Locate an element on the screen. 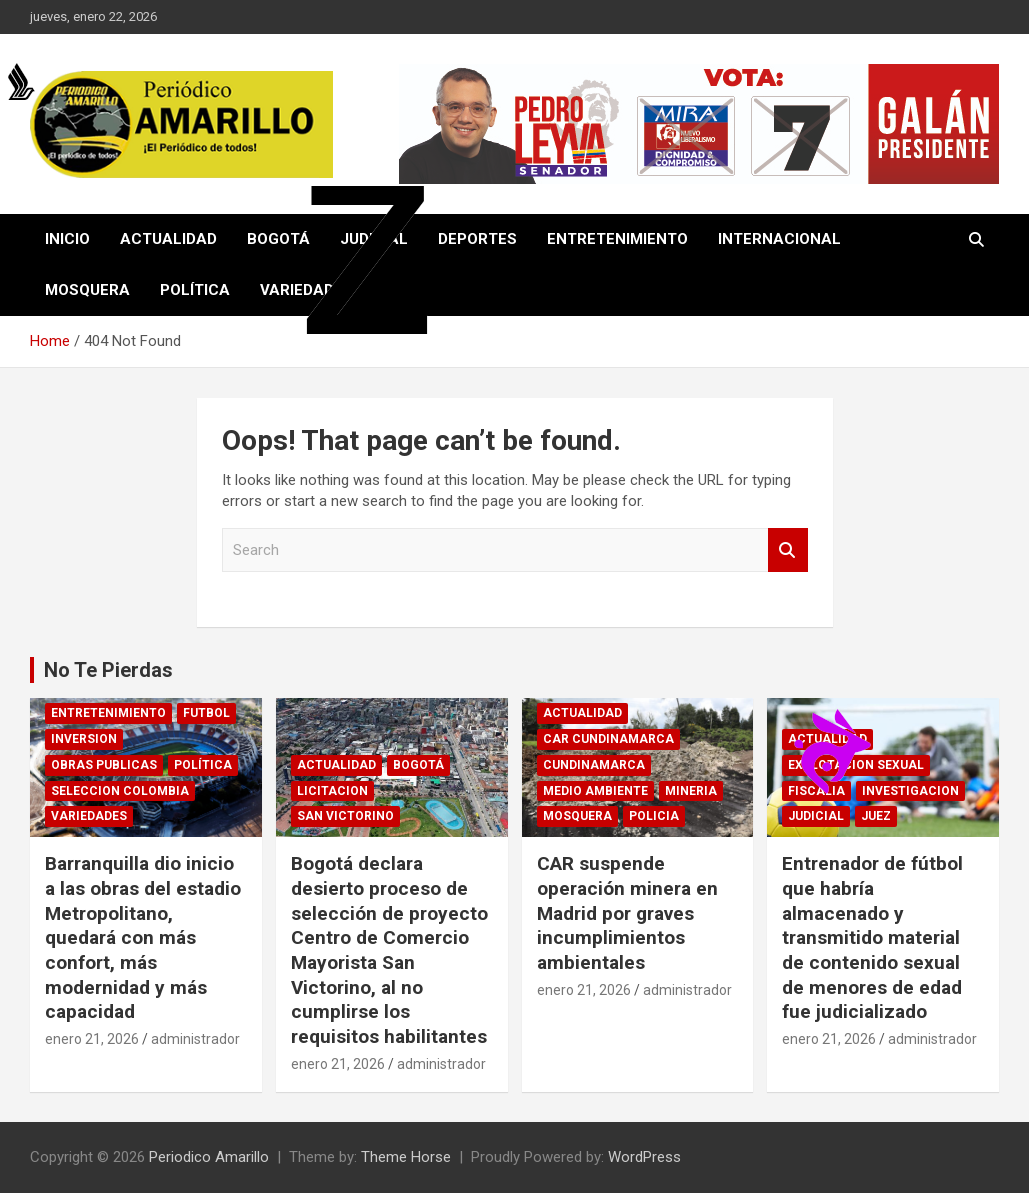 The width and height of the screenshot is (1029, 1193). Singapore Airlines app or website is located at coordinates (21, 81).